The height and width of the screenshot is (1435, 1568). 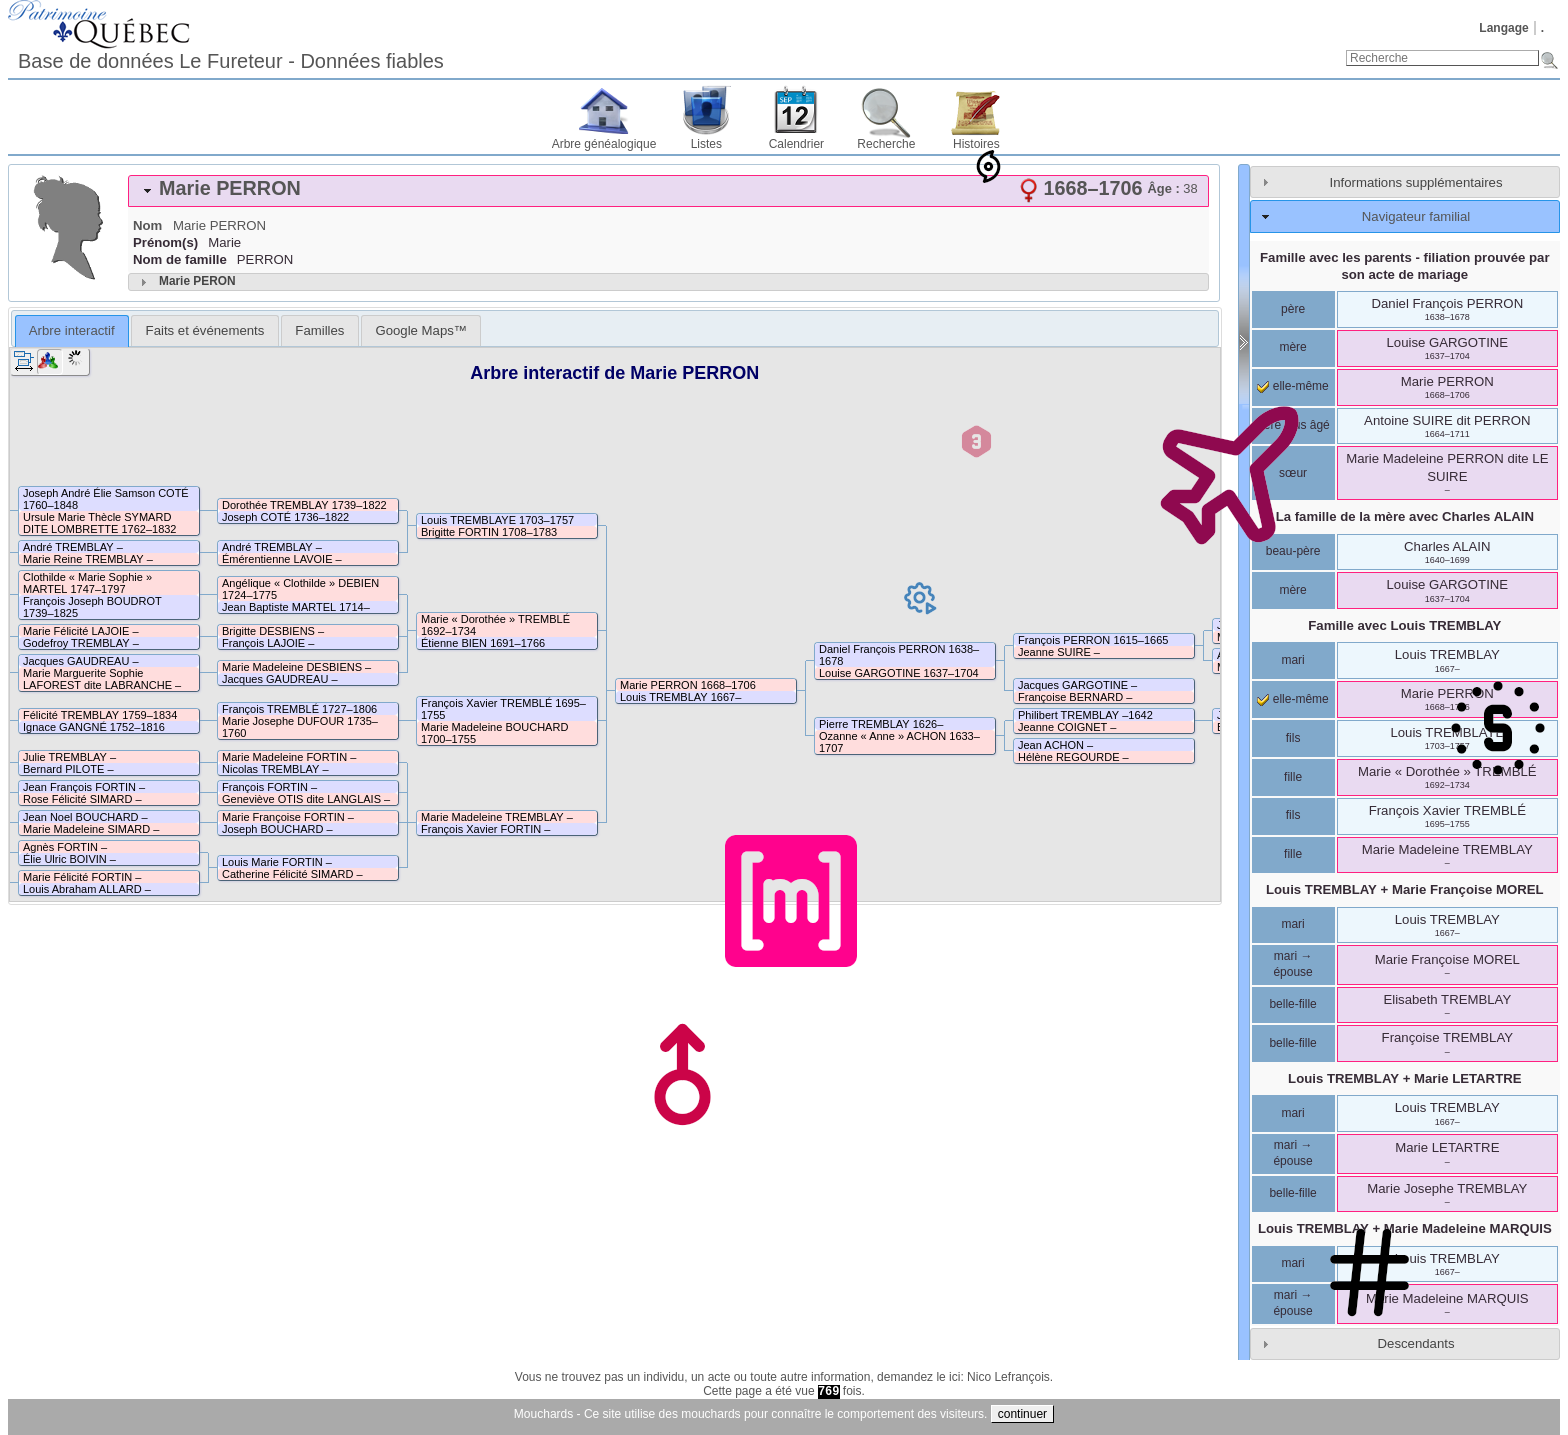 I want to click on add or browse hashtags, so click(x=1369, y=1272).